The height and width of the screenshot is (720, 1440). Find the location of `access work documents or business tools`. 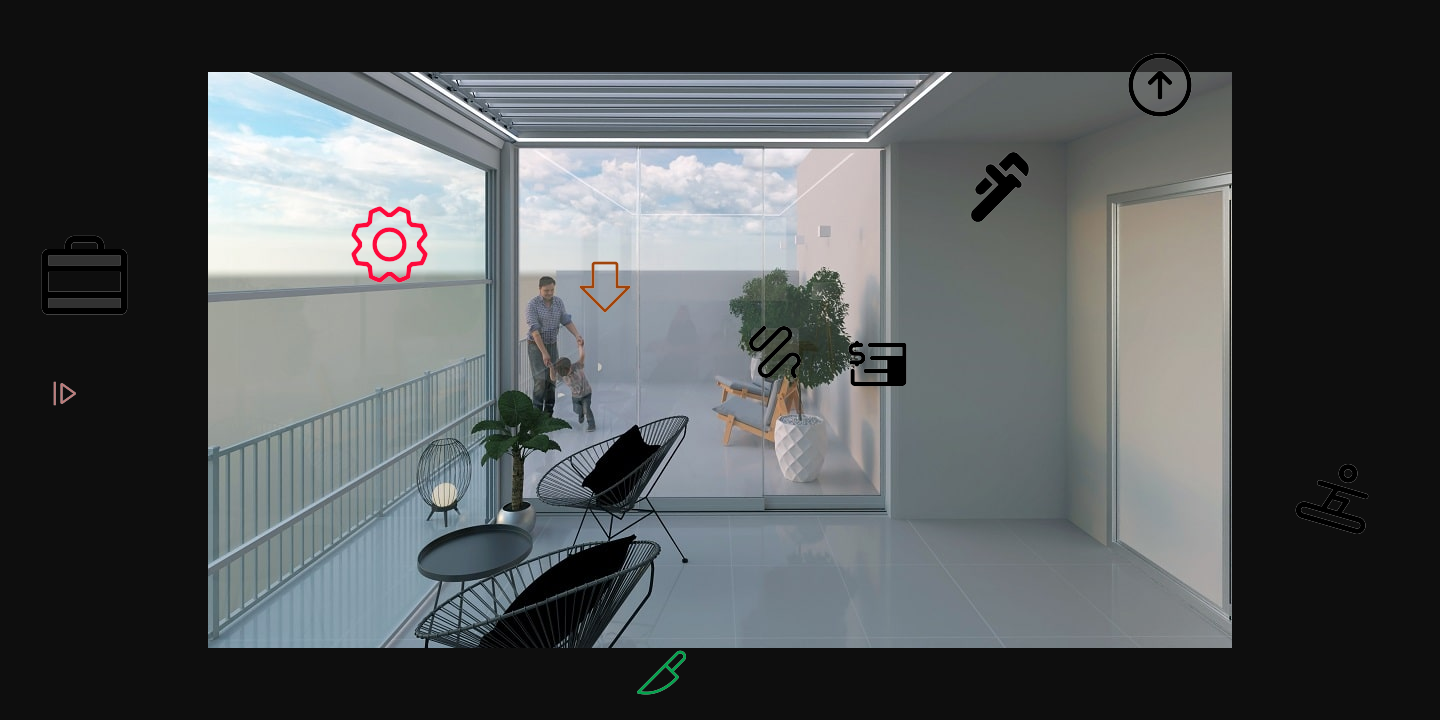

access work documents or business tools is located at coordinates (84, 278).